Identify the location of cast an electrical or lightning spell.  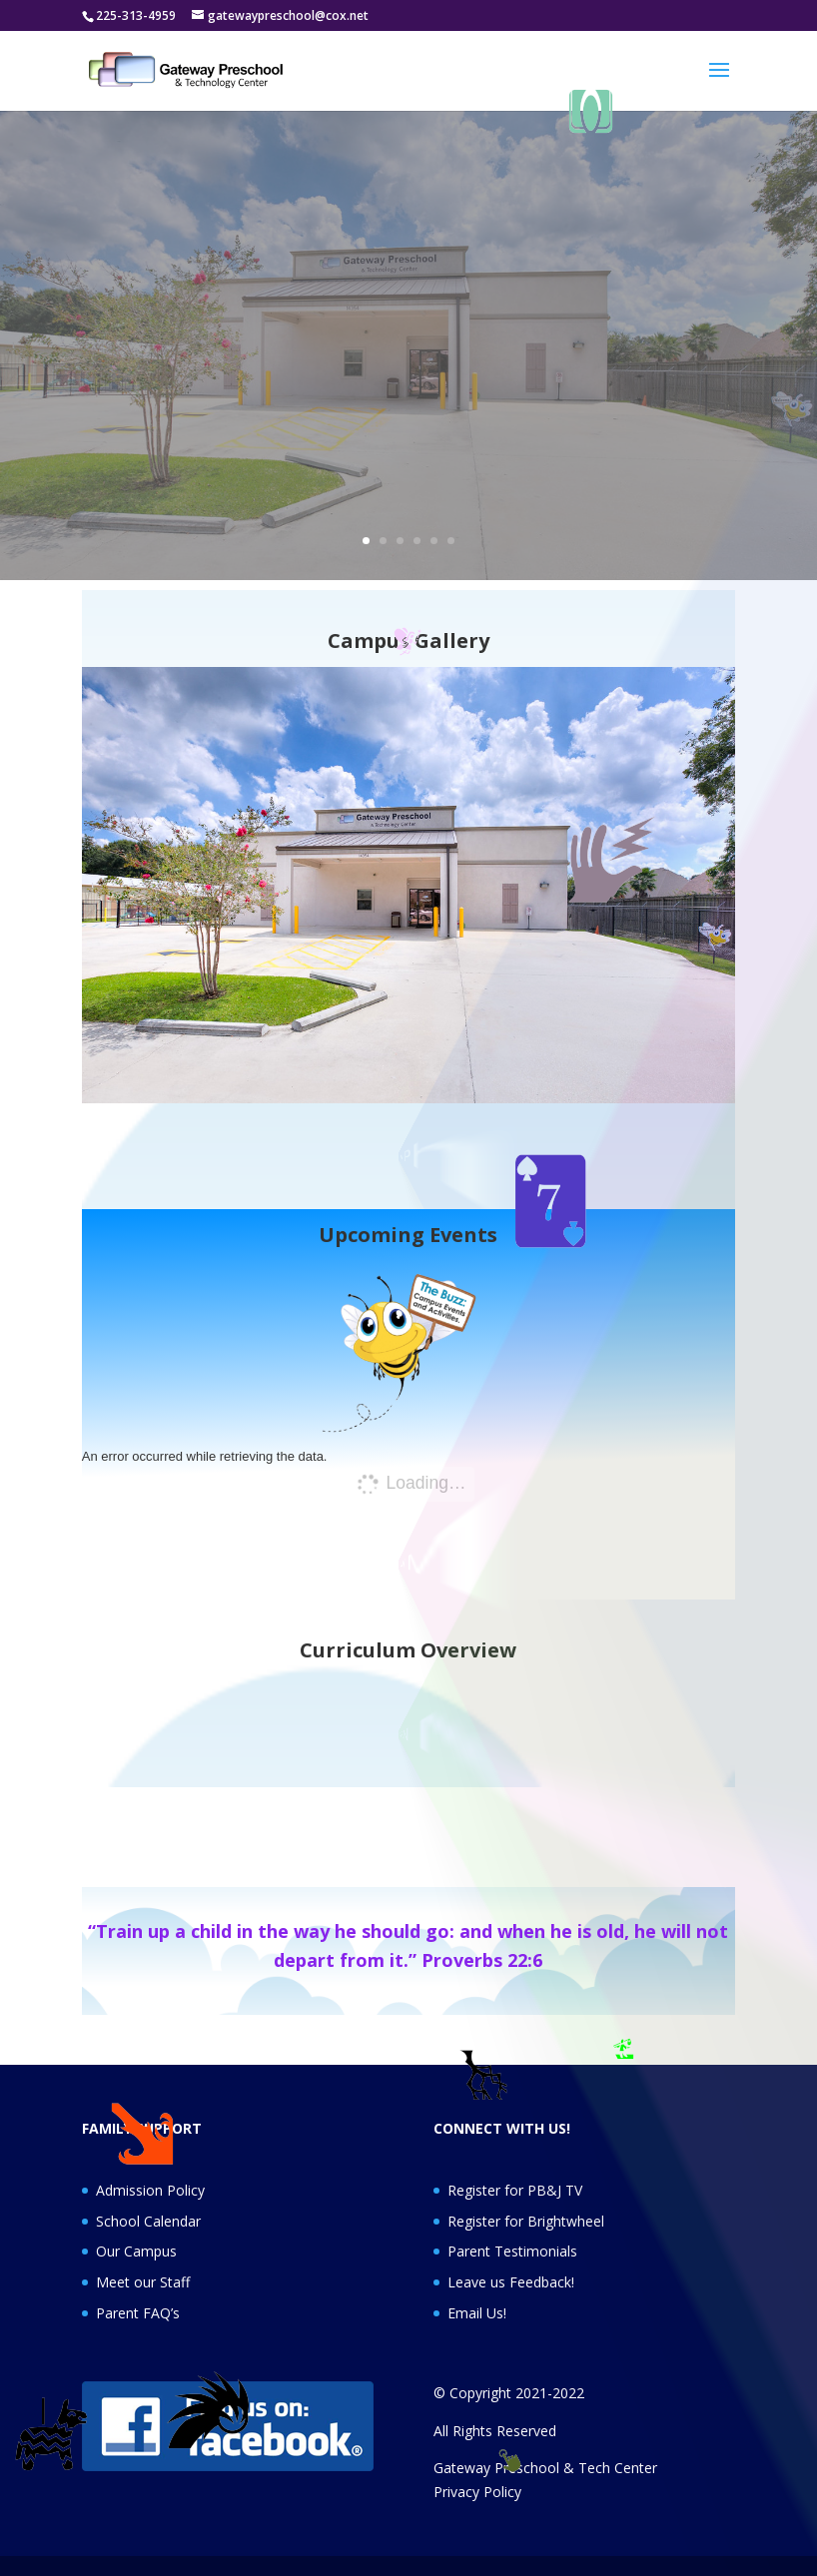
(208, 2407).